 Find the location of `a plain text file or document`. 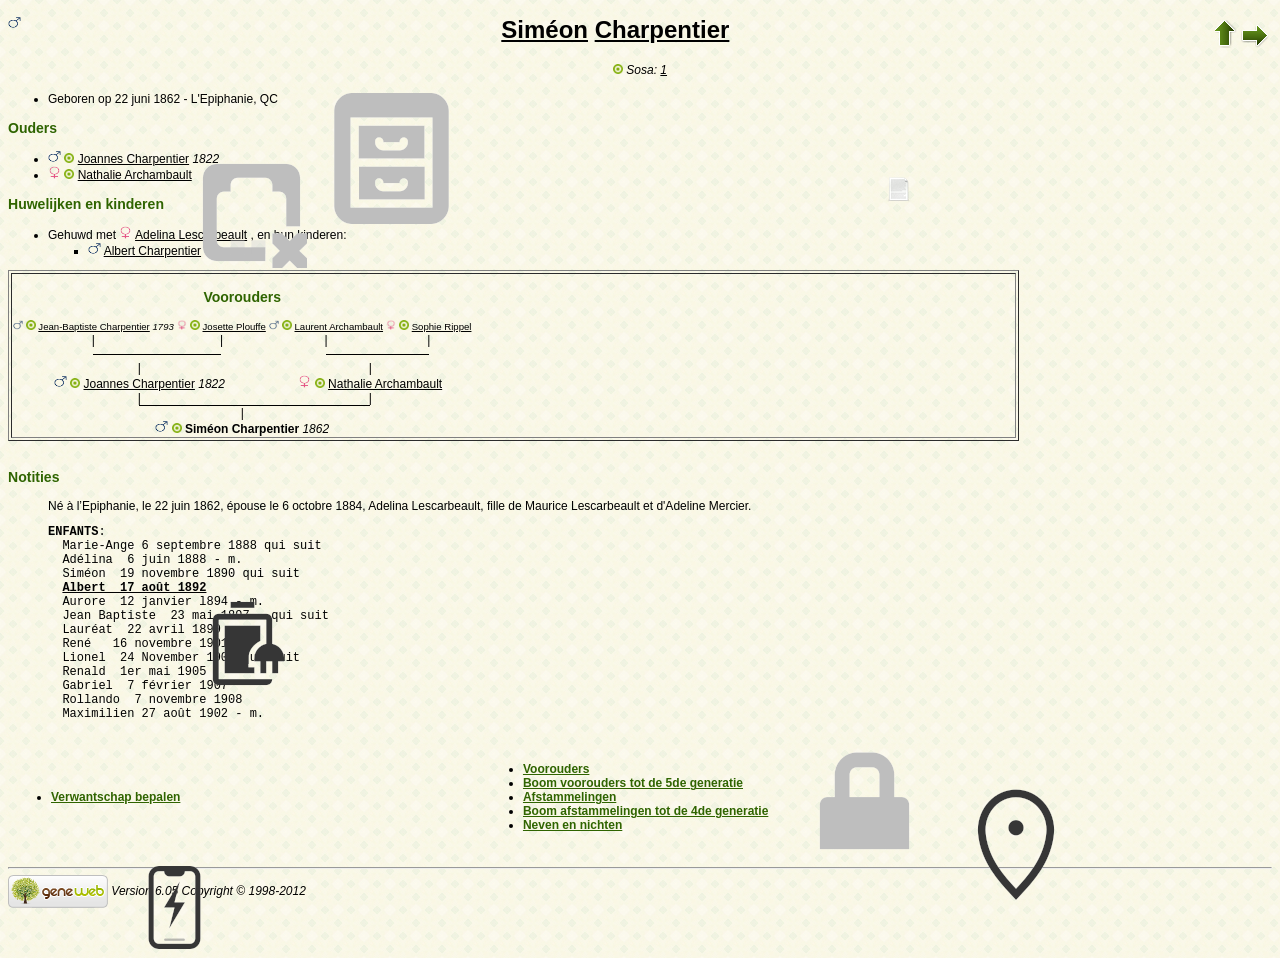

a plain text file or document is located at coordinates (899, 189).